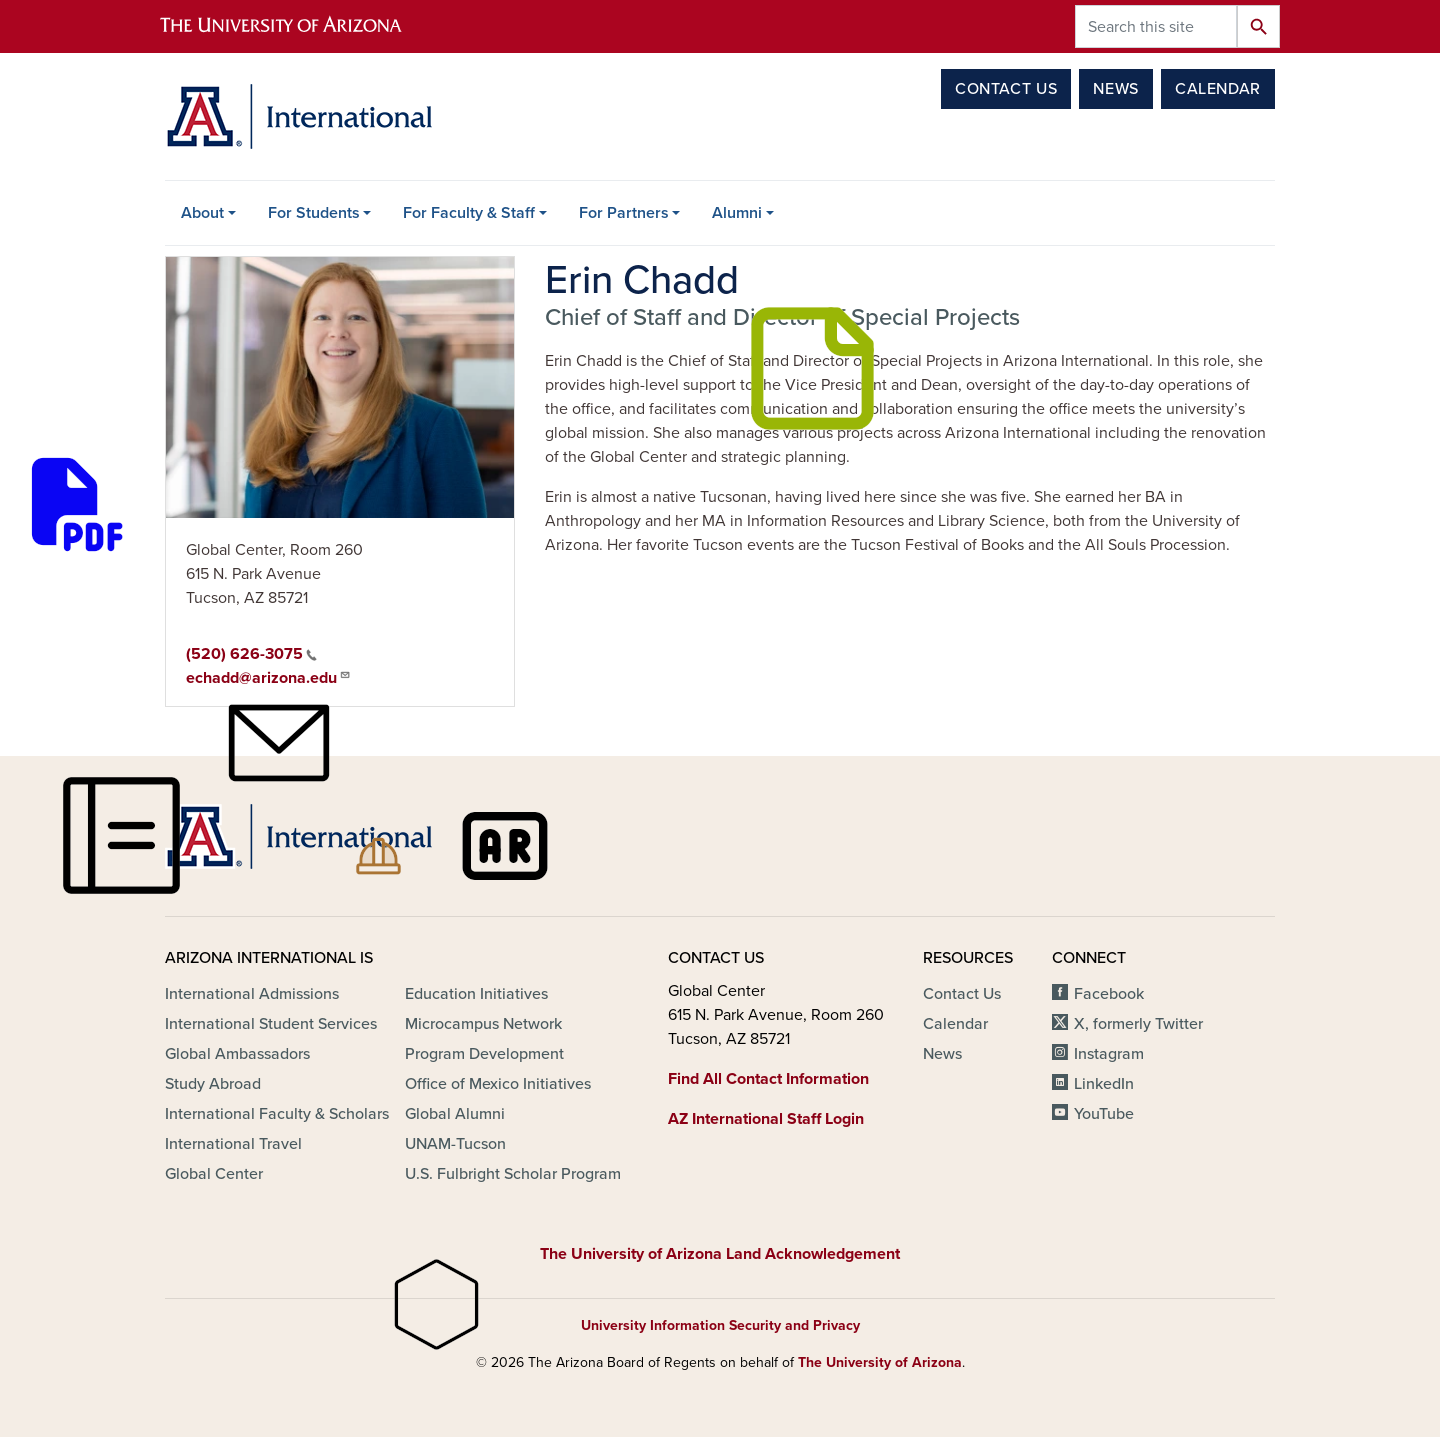 The image size is (1440, 1437). I want to click on open your email inbox, so click(279, 743).